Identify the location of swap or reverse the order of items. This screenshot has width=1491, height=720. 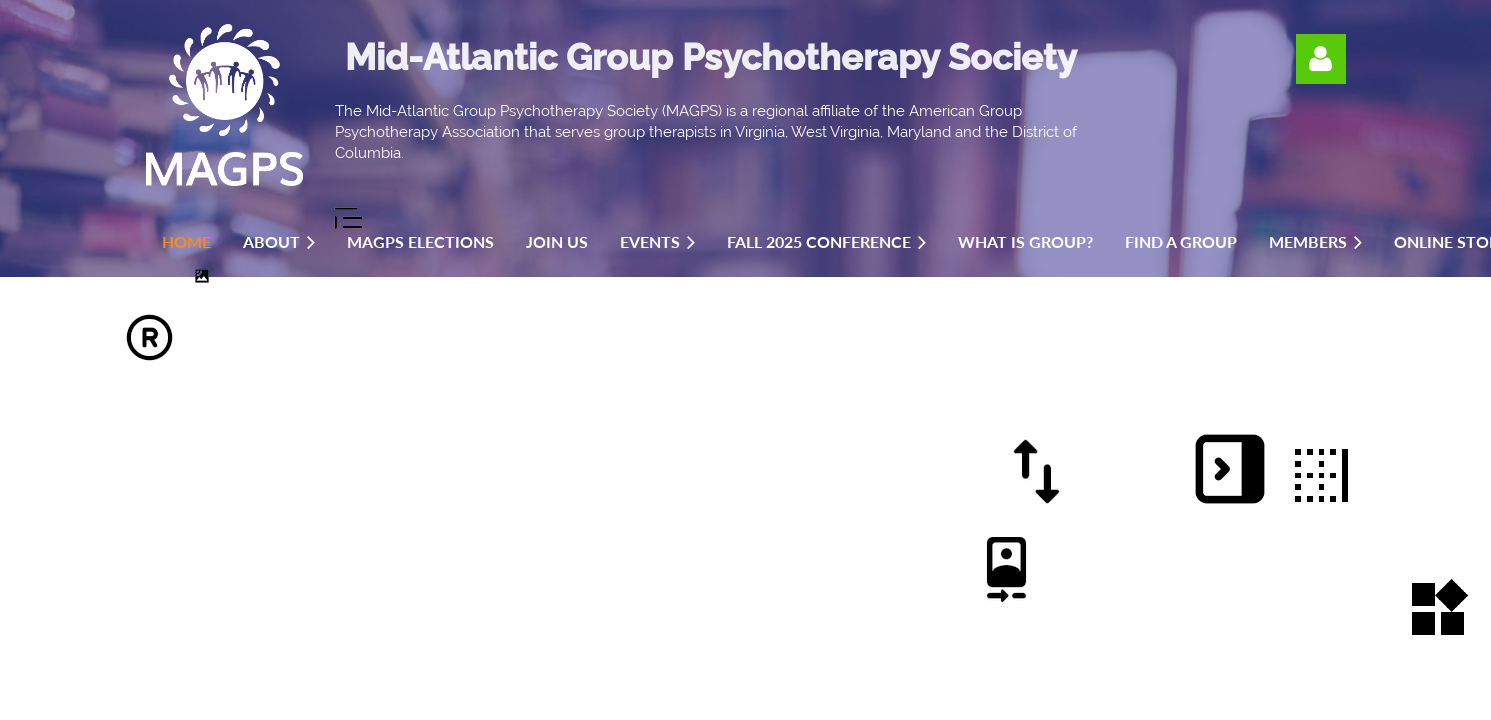
(1036, 471).